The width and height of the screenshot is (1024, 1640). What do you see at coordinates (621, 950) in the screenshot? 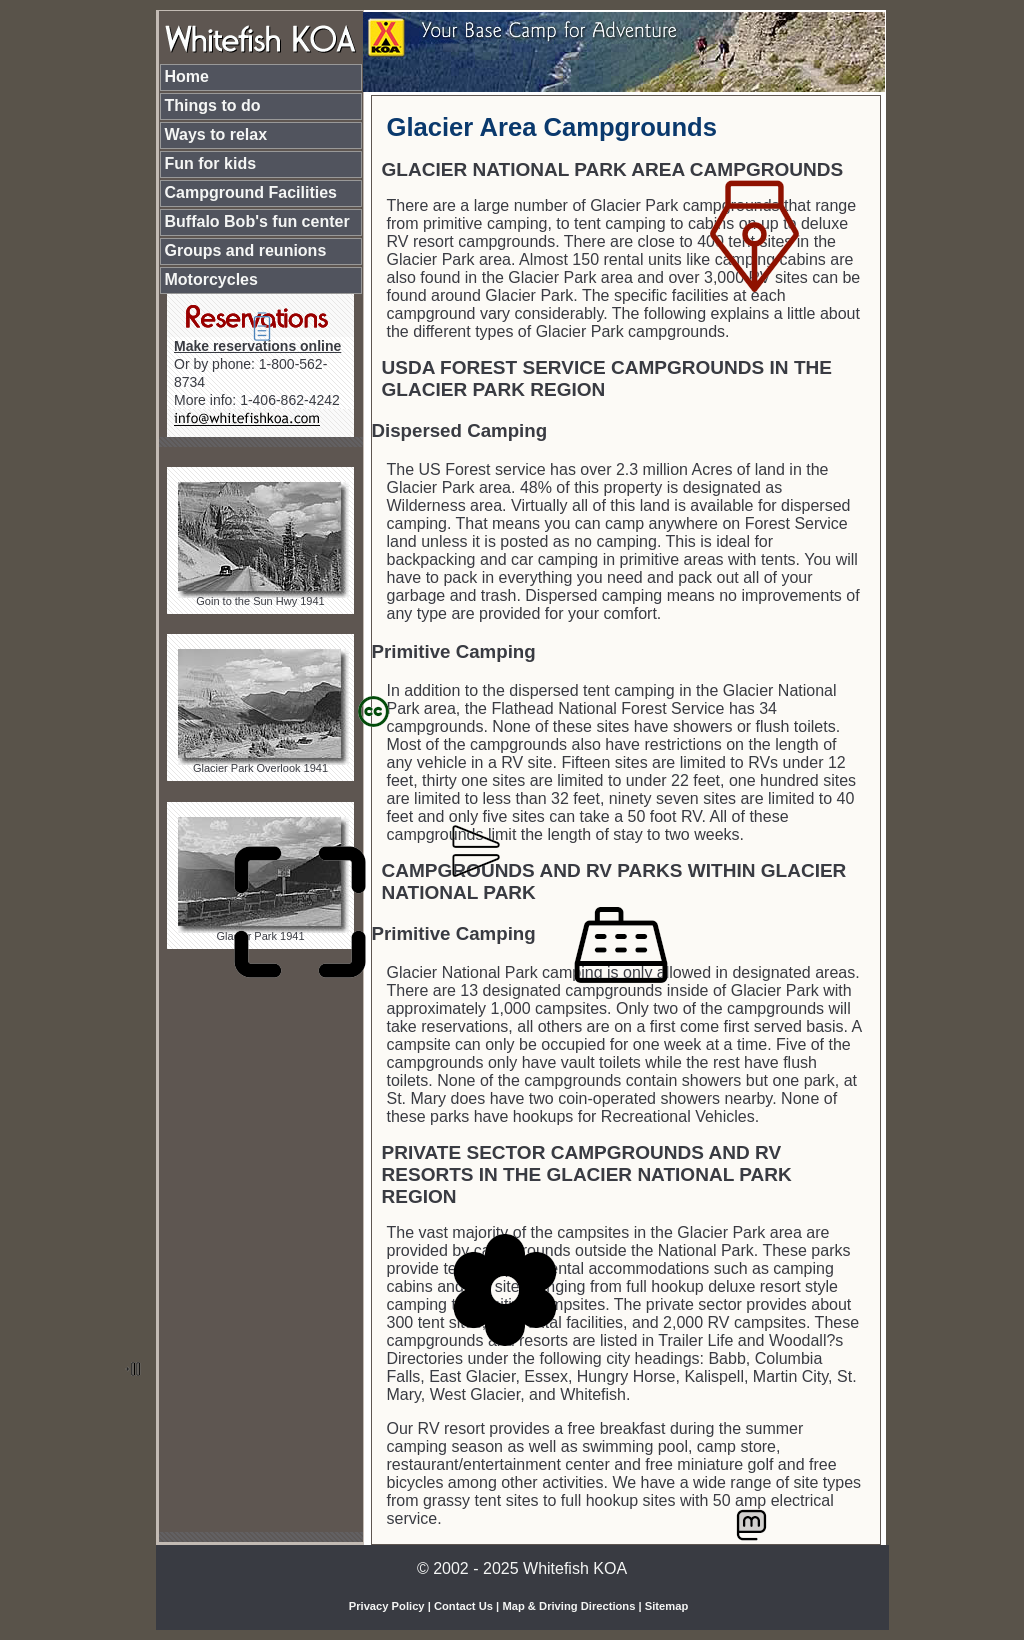
I see `open point of sale system` at bounding box center [621, 950].